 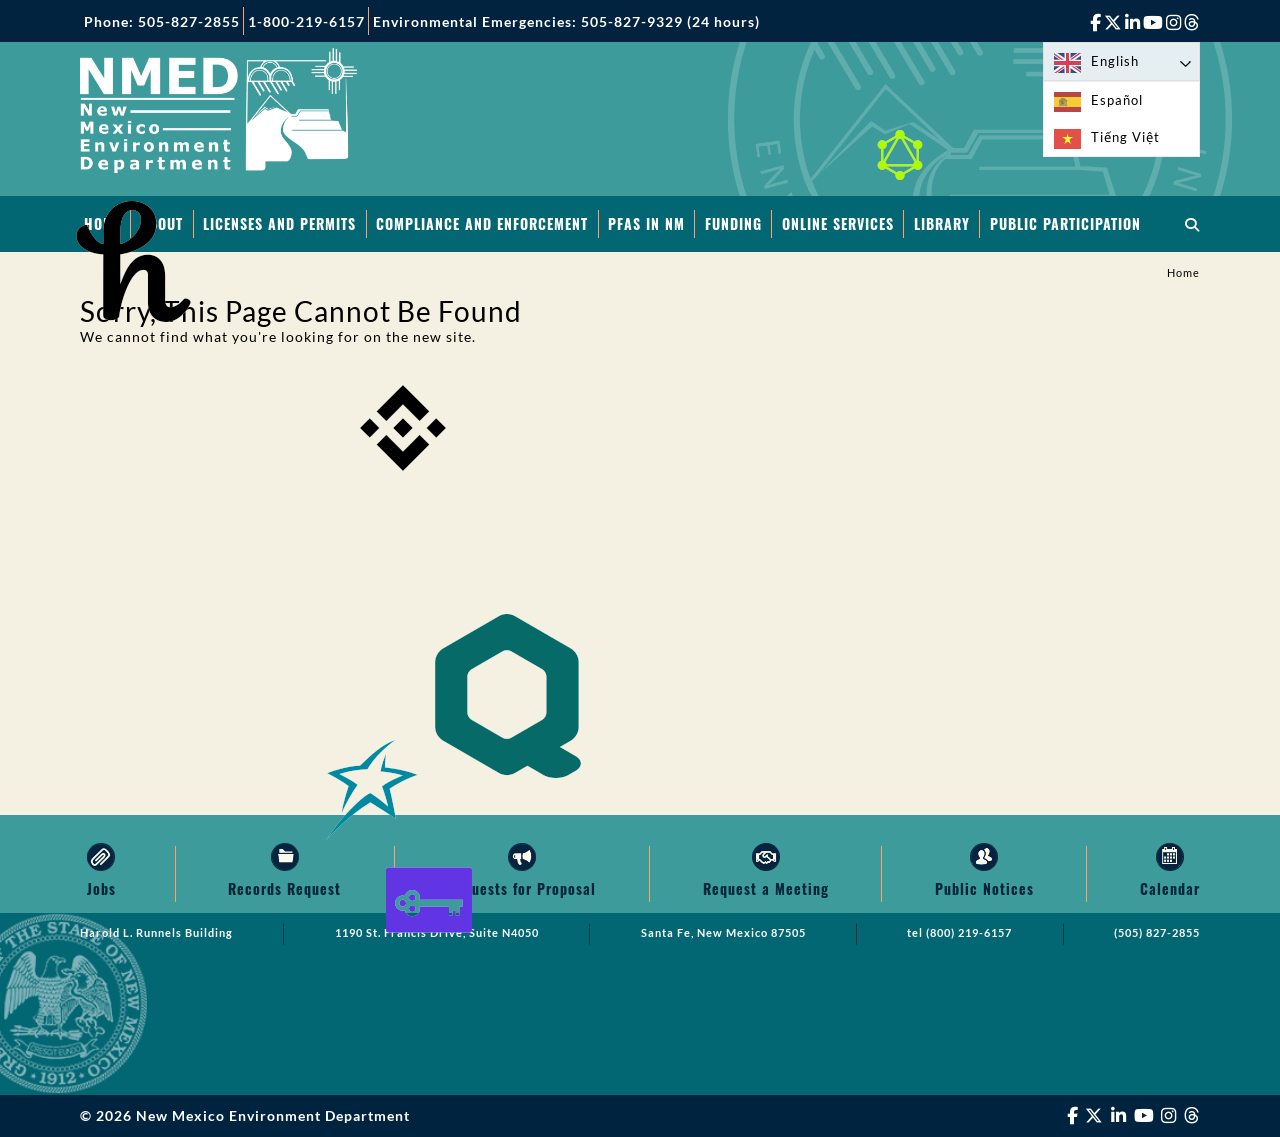 What do you see at coordinates (429, 900) in the screenshot?
I see `coppel company logo` at bounding box center [429, 900].